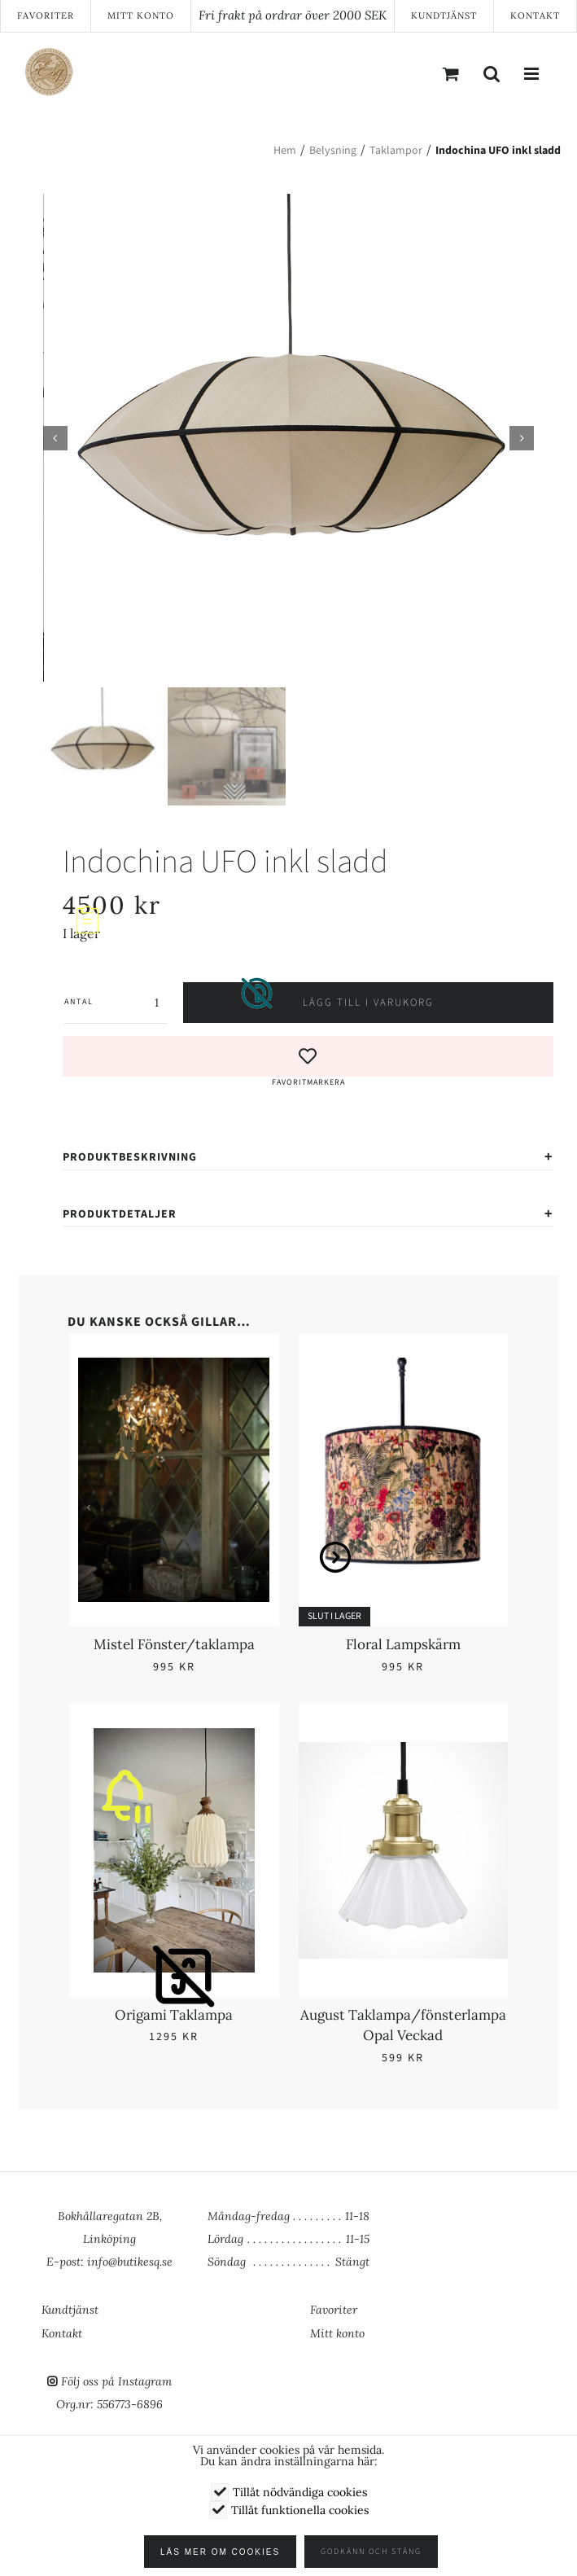  Describe the element at coordinates (256, 993) in the screenshot. I see `disable contrast adjustment` at that location.